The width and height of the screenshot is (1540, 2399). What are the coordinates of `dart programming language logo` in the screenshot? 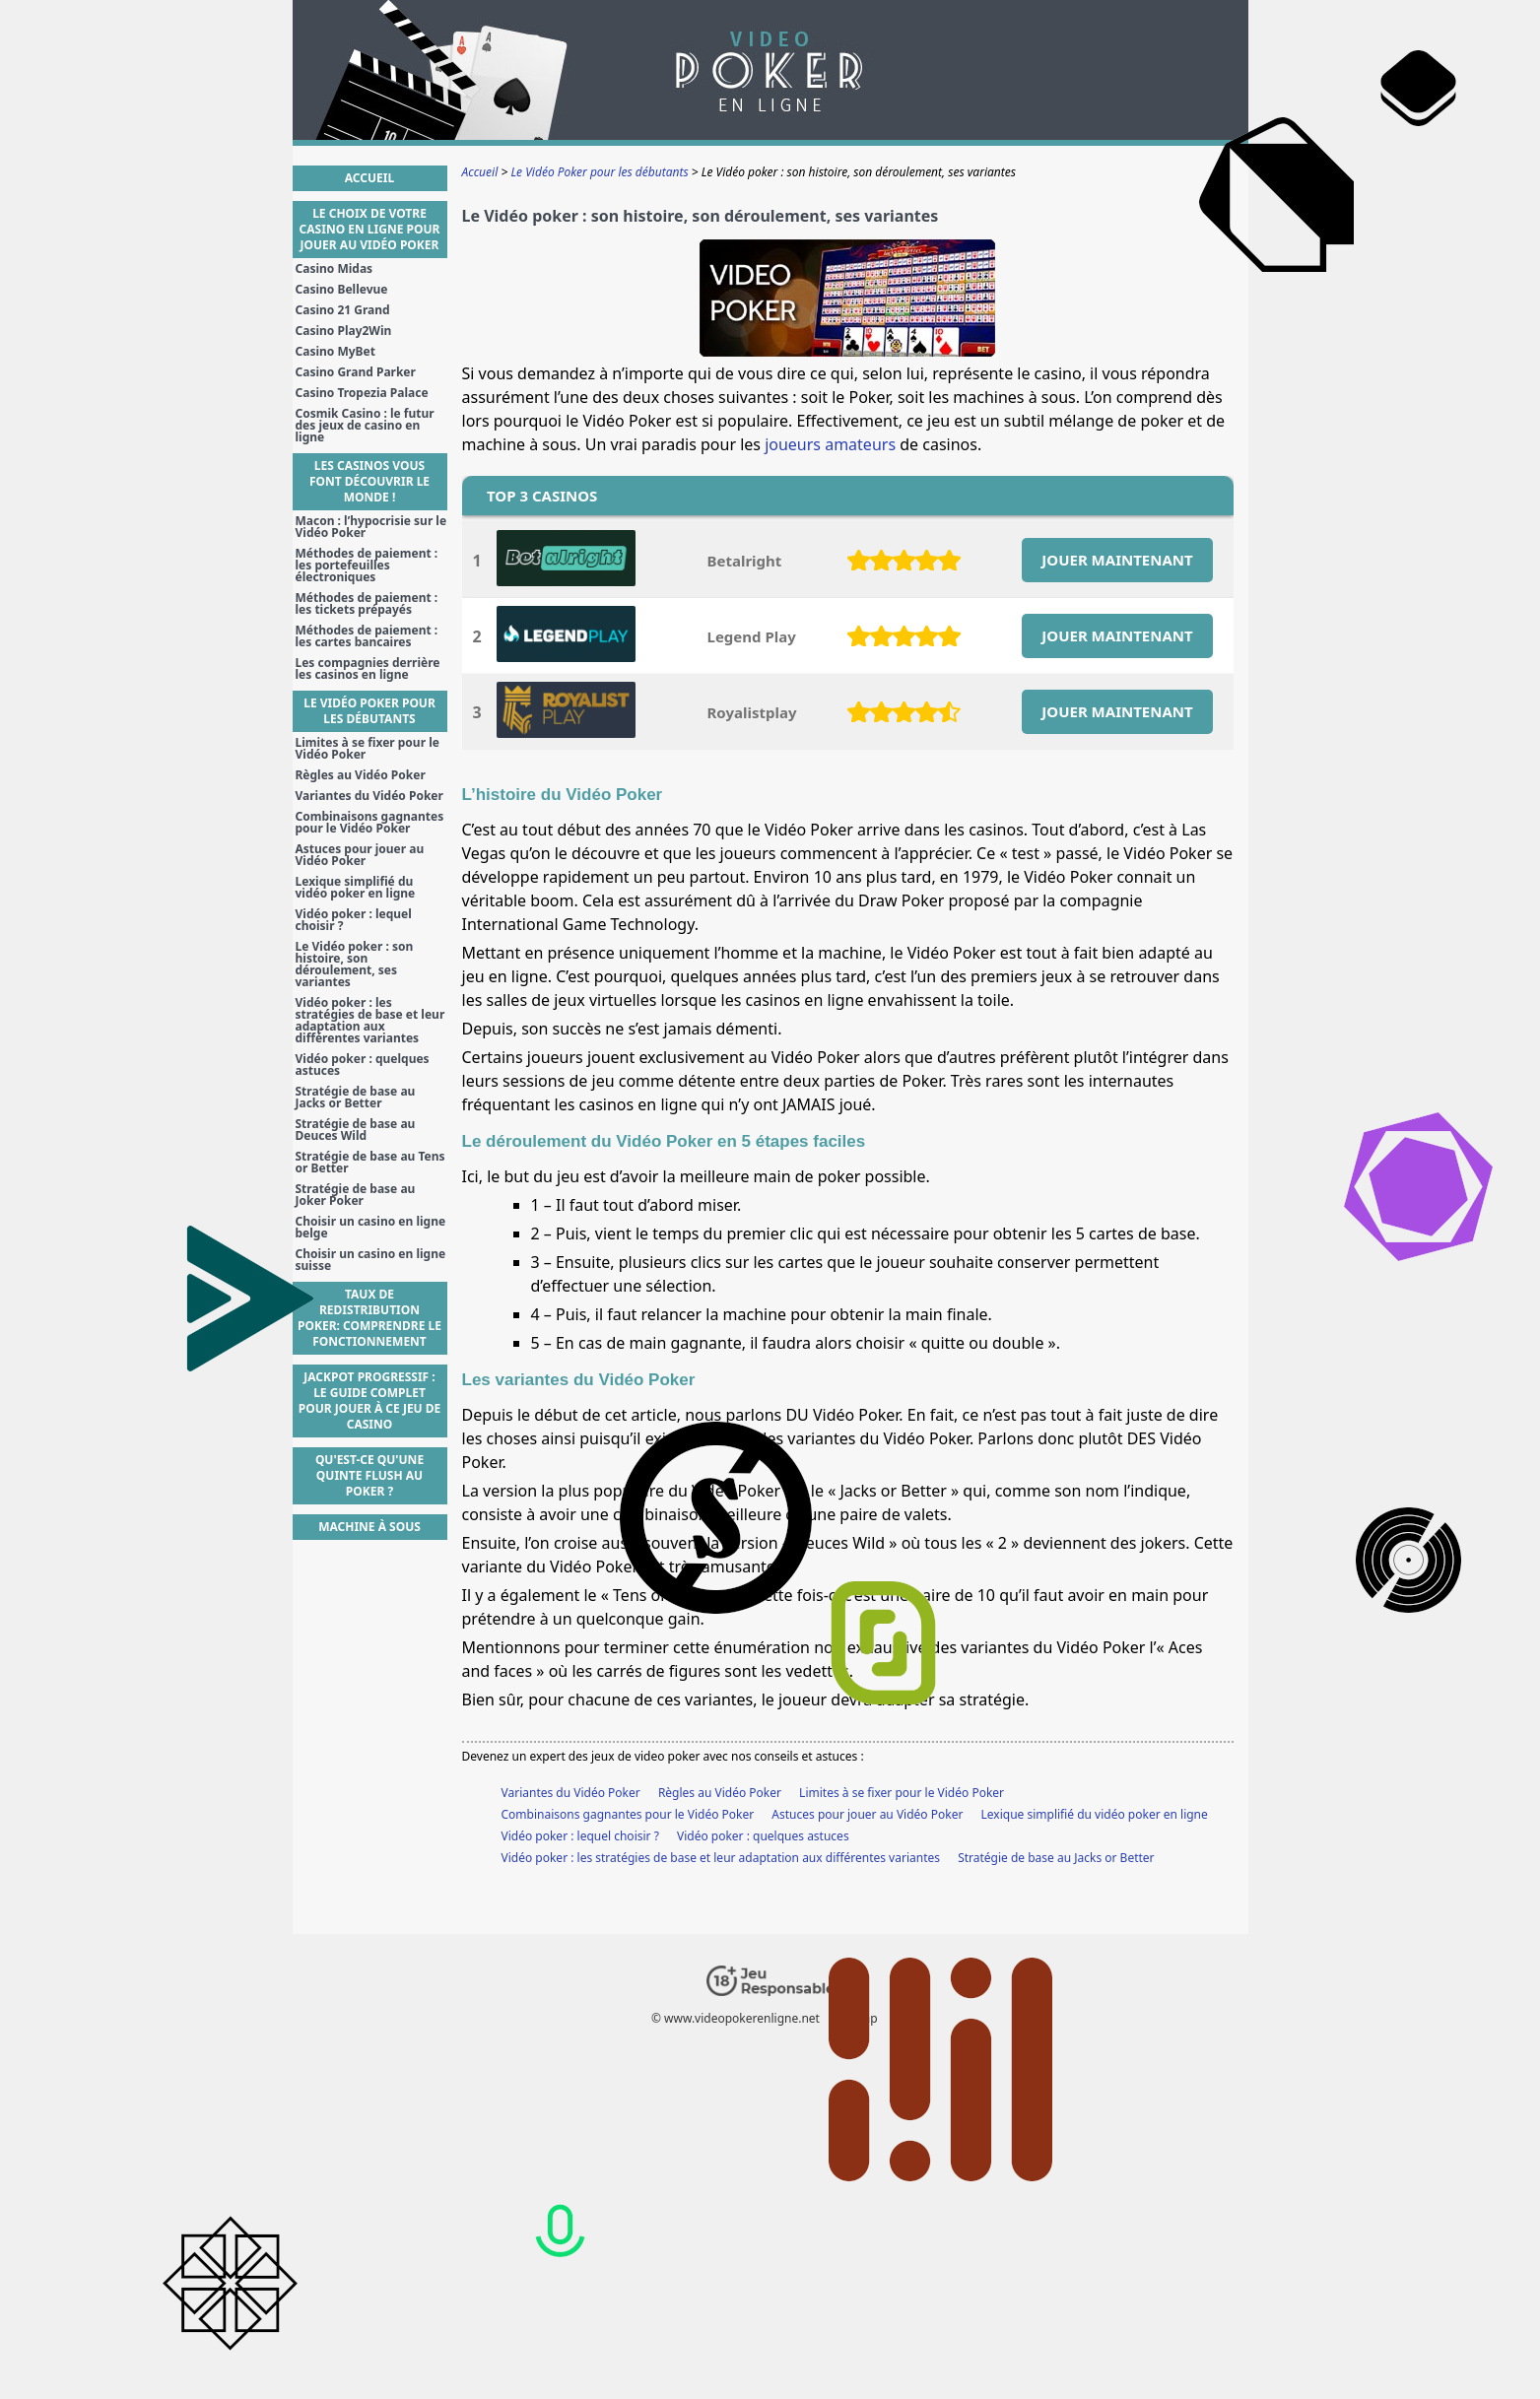 It's located at (1276, 194).